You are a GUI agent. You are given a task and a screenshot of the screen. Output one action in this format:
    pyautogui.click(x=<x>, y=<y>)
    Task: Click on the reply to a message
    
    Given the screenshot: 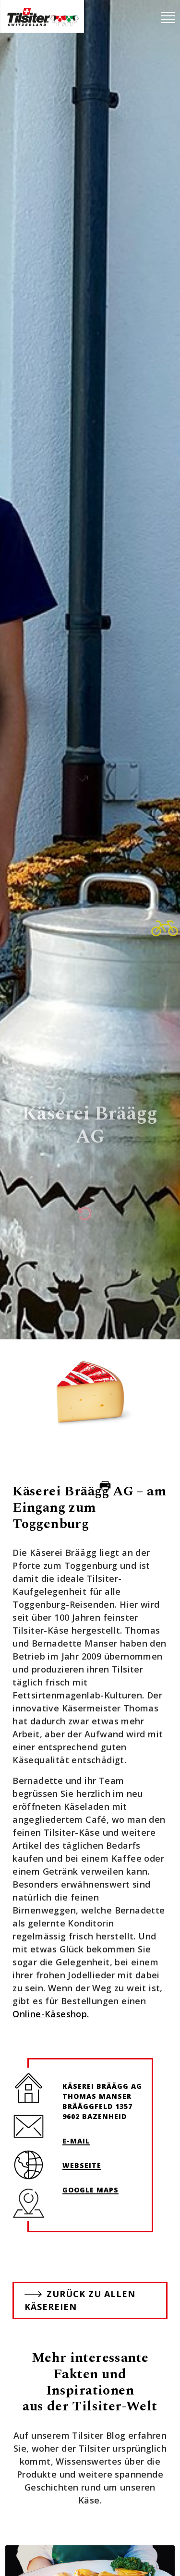 What is the action you would take?
    pyautogui.click(x=83, y=778)
    